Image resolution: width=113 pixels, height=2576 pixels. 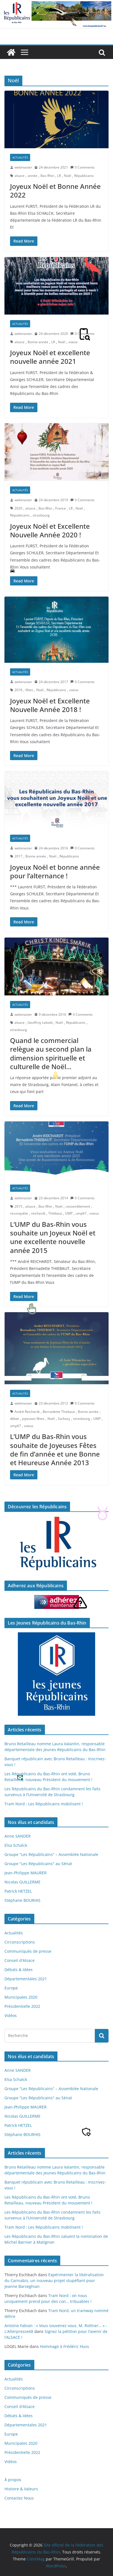 What do you see at coordinates (12, 570) in the screenshot?
I see `get driving directions` at bounding box center [12, 570].